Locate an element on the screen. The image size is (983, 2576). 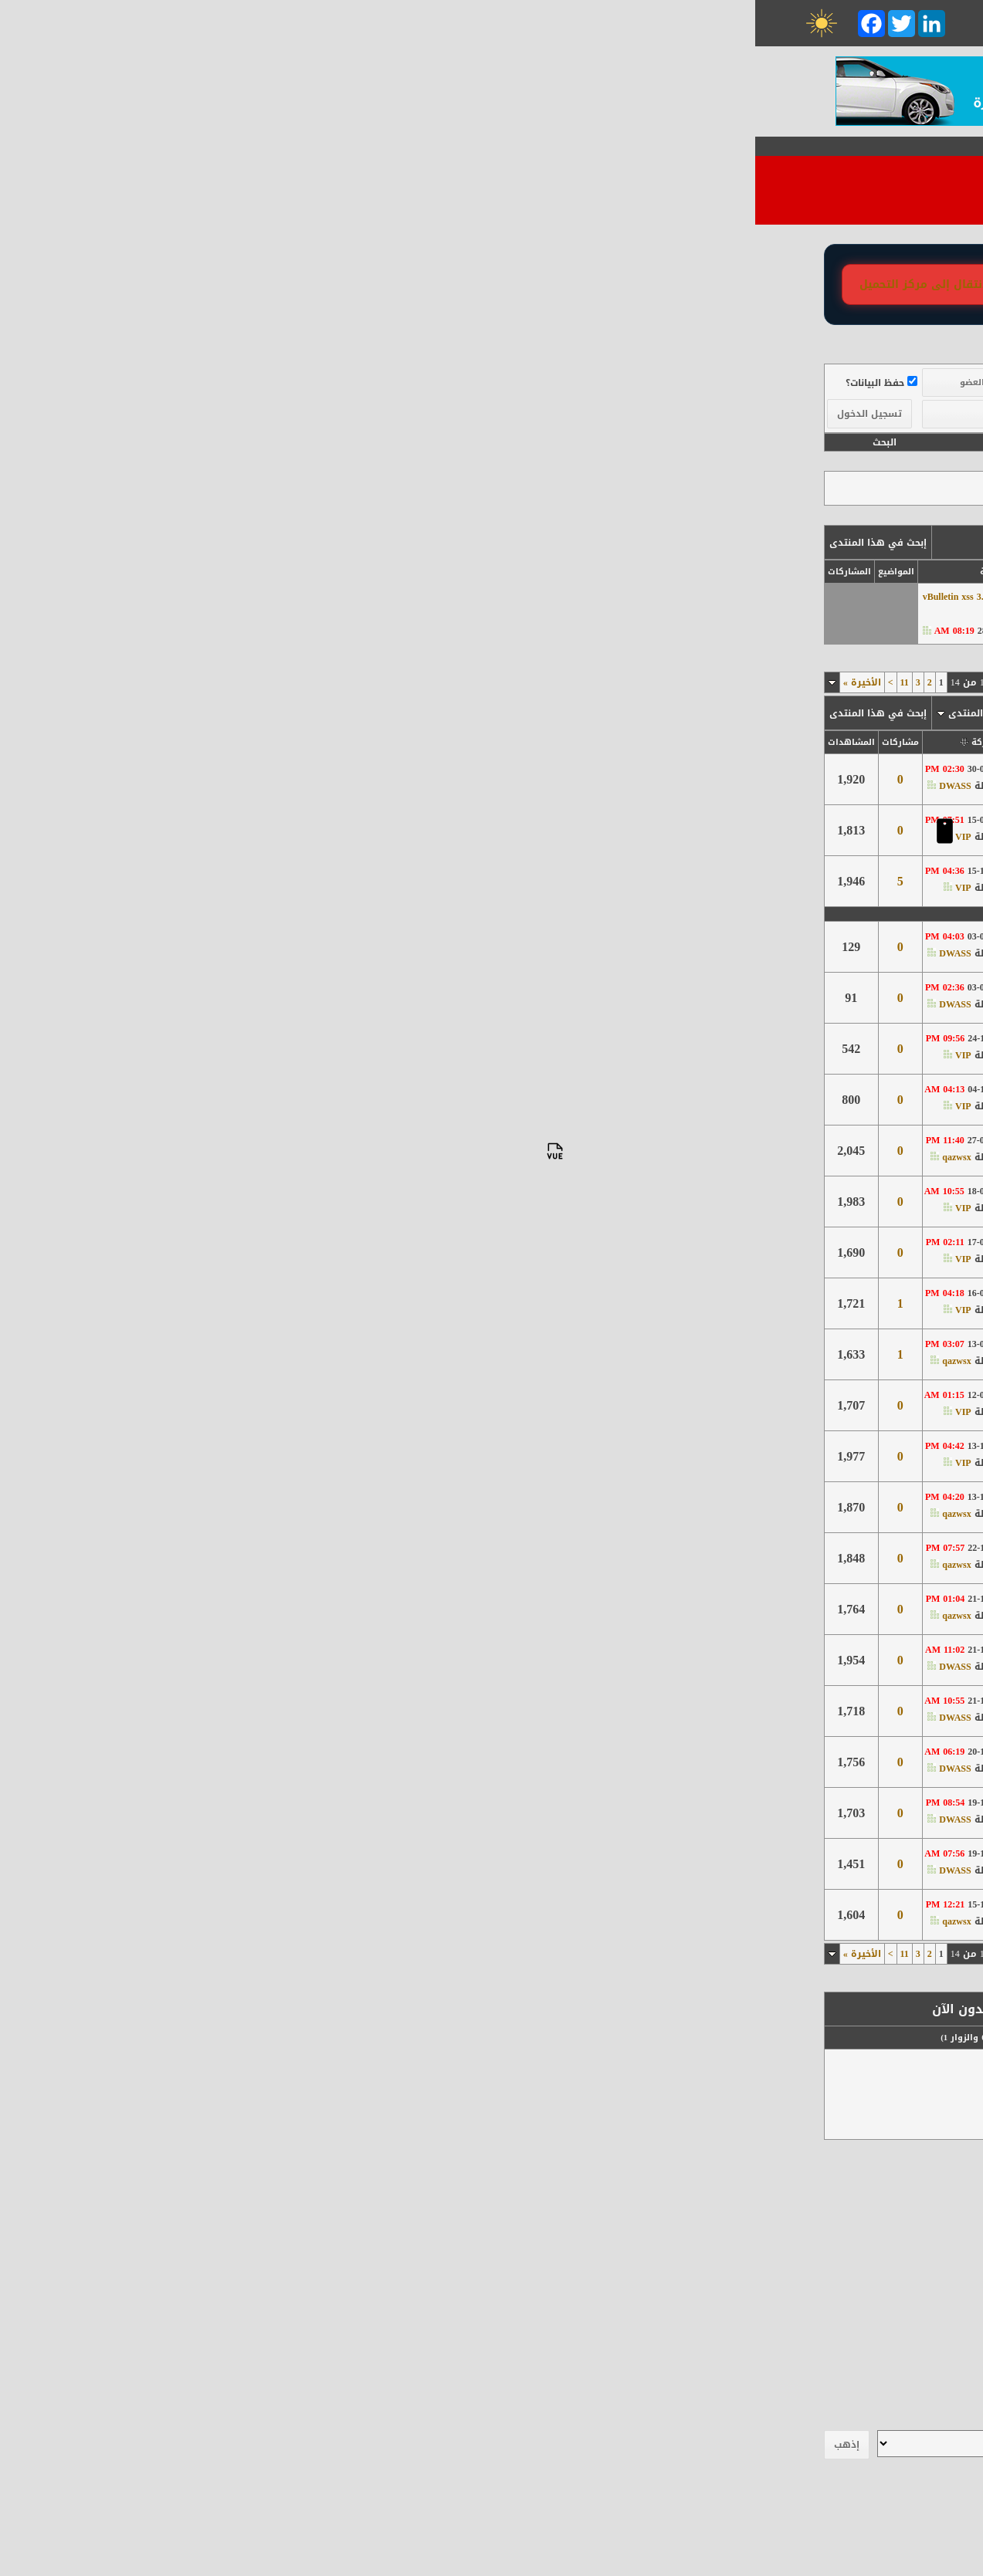
access device camera from mobile is located at coordinates (944, 831).